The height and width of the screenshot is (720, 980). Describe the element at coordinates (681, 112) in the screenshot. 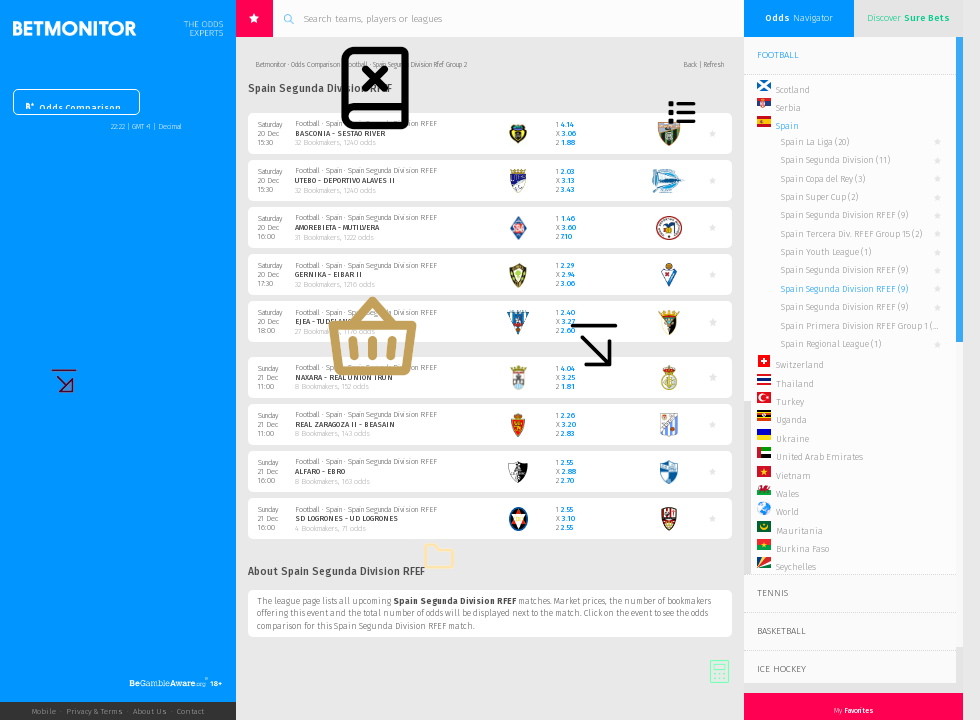

I see `view items in list format` at that location.